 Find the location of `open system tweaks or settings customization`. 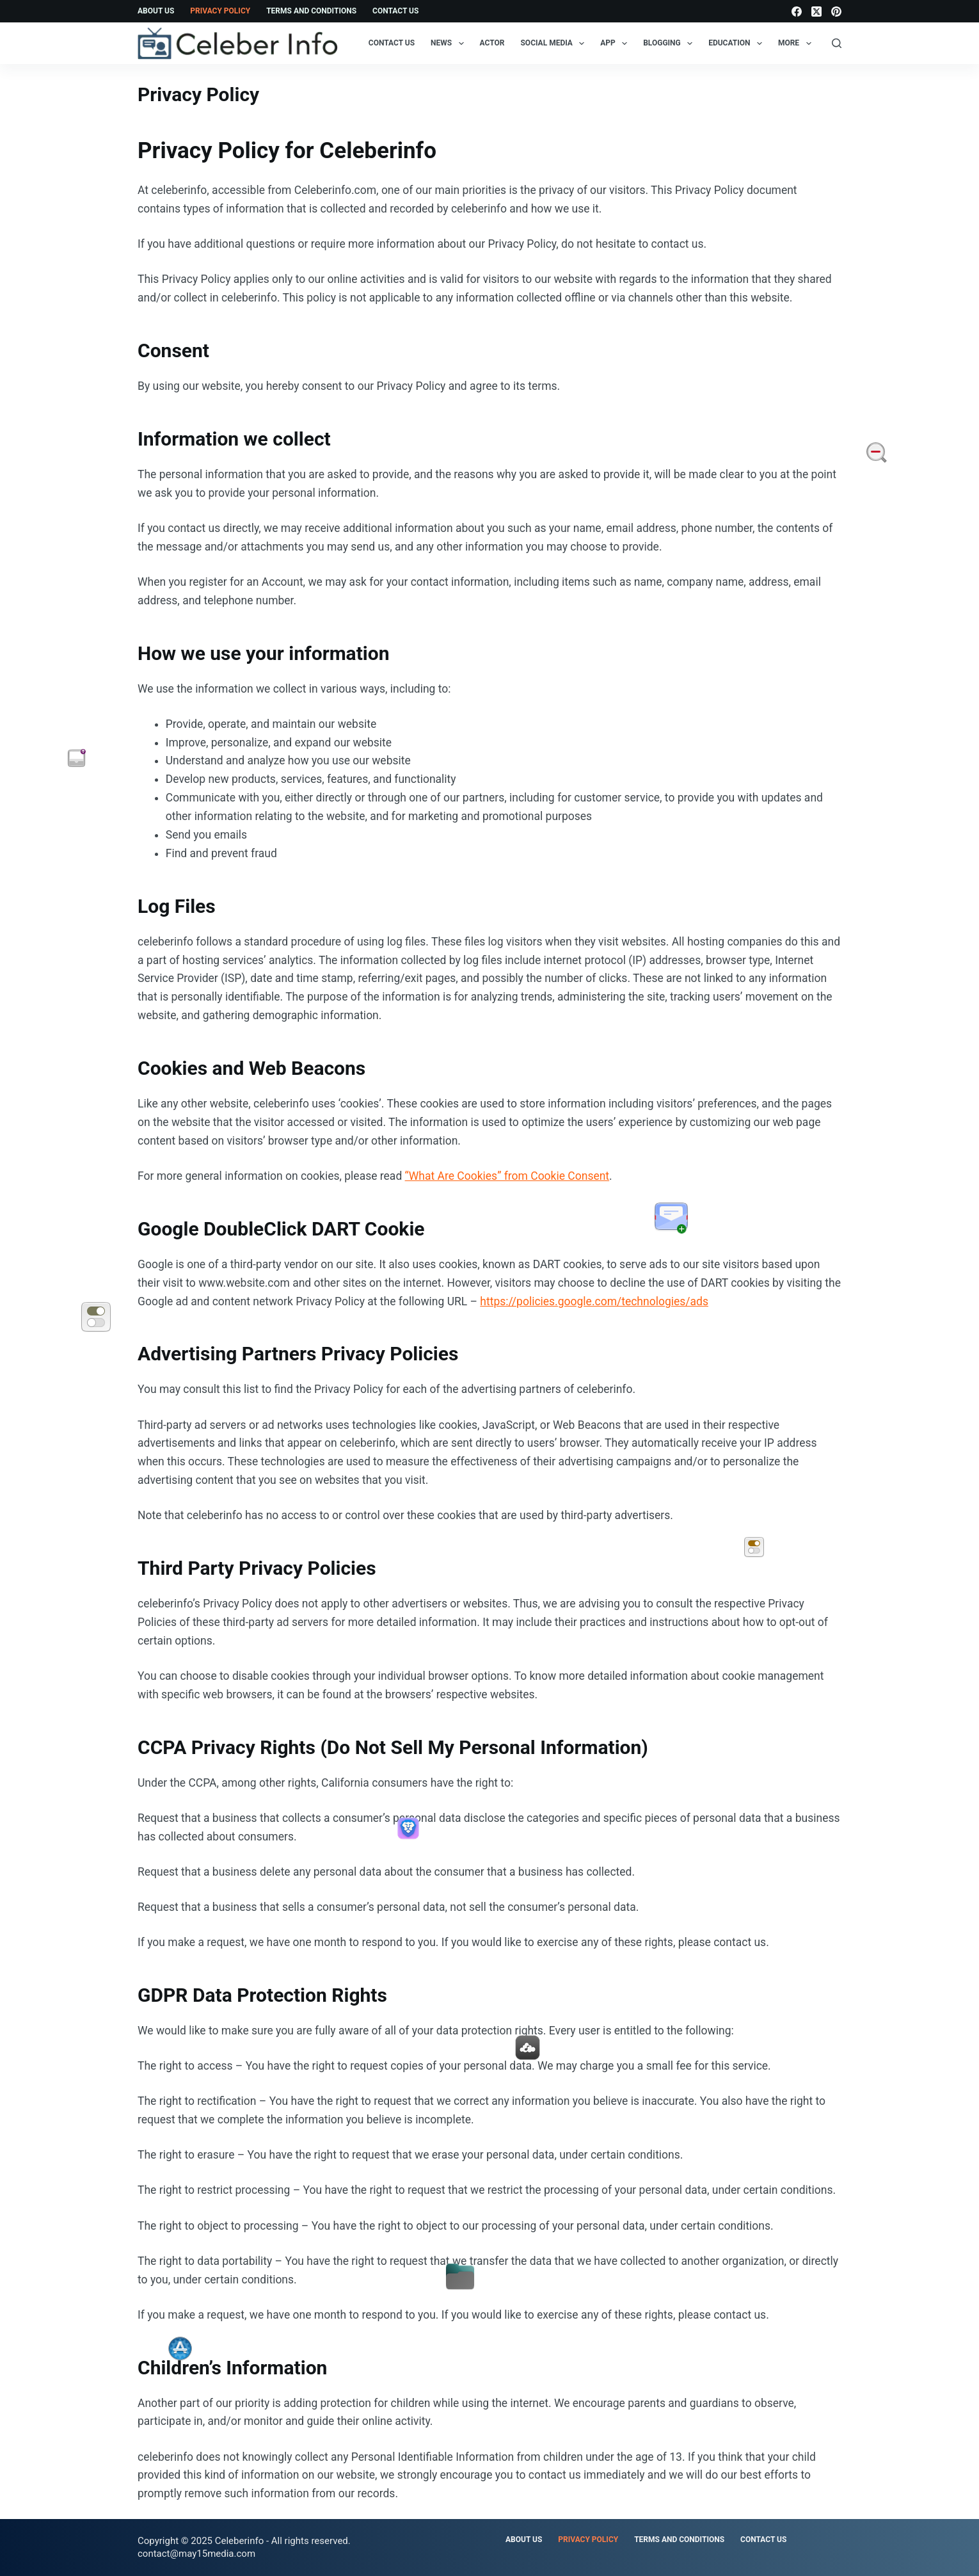

open system tweaks or settings customization is located at coordinates (754, 1547).